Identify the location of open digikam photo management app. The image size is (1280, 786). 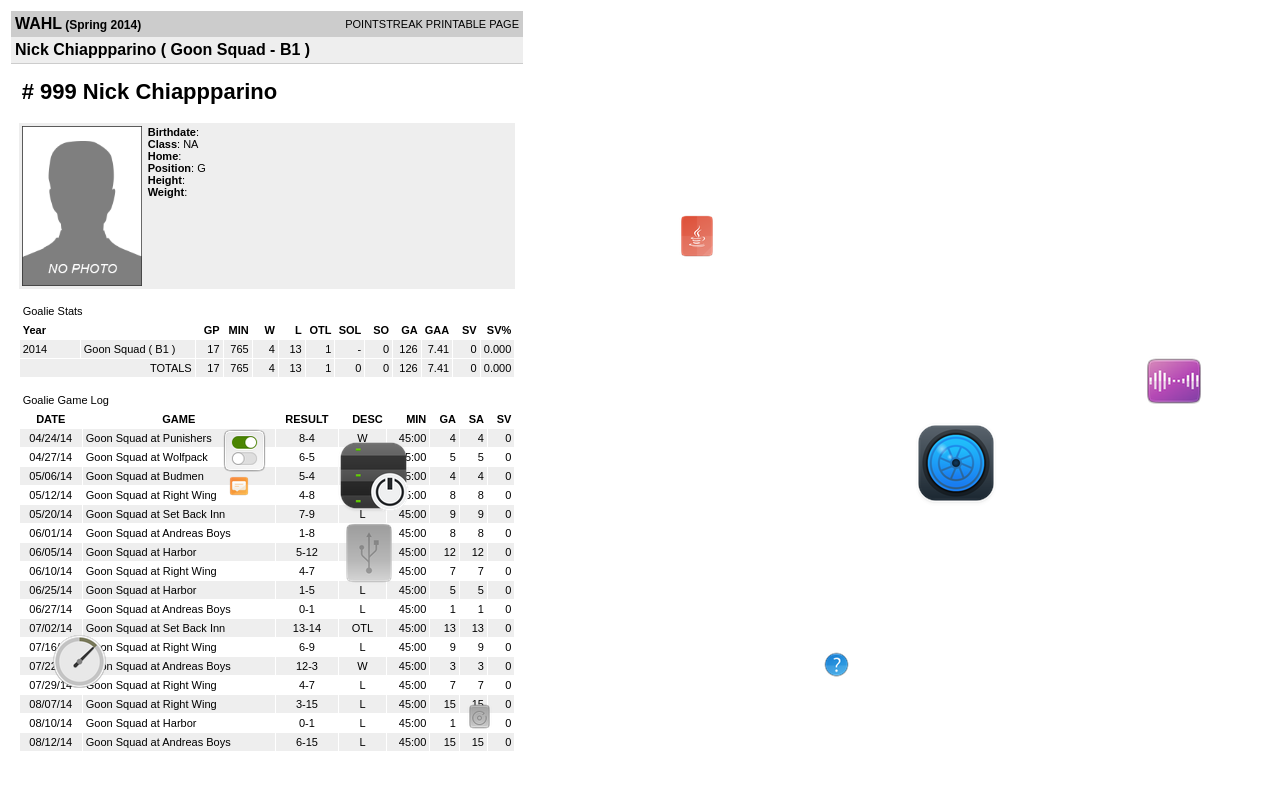
(956, 463).